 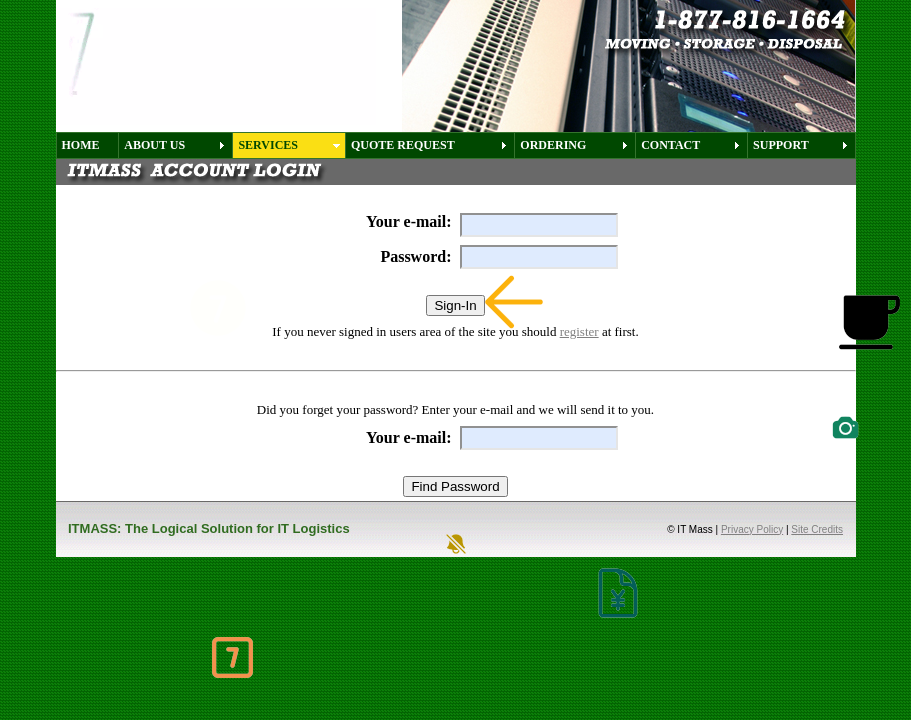 I want to click on find nearby coffee shops or cafes, so click(x=869, y=323).